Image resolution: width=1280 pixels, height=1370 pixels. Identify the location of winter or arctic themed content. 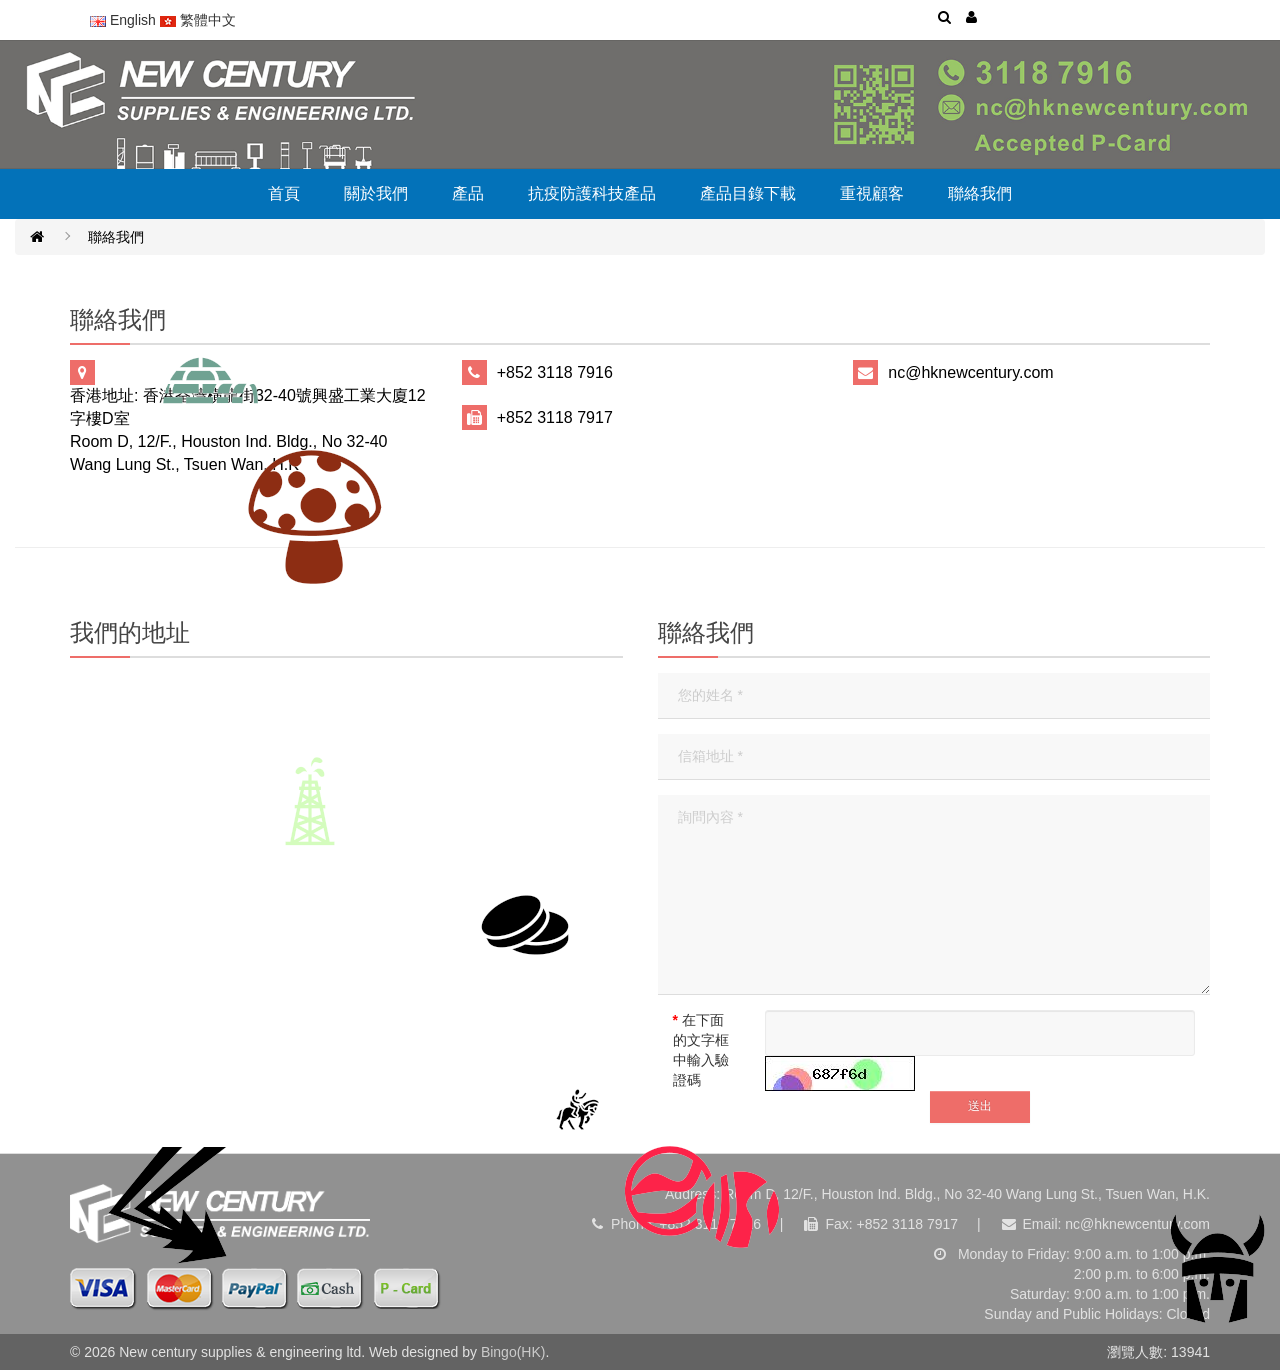
(210, 380).